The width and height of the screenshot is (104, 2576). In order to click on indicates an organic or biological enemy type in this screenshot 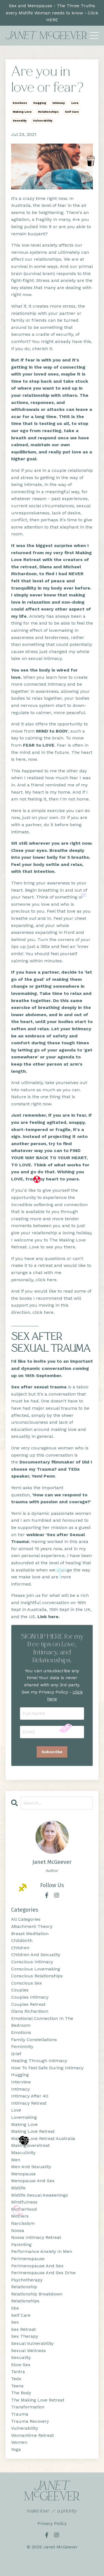, I will do `click(24, 2141)`.